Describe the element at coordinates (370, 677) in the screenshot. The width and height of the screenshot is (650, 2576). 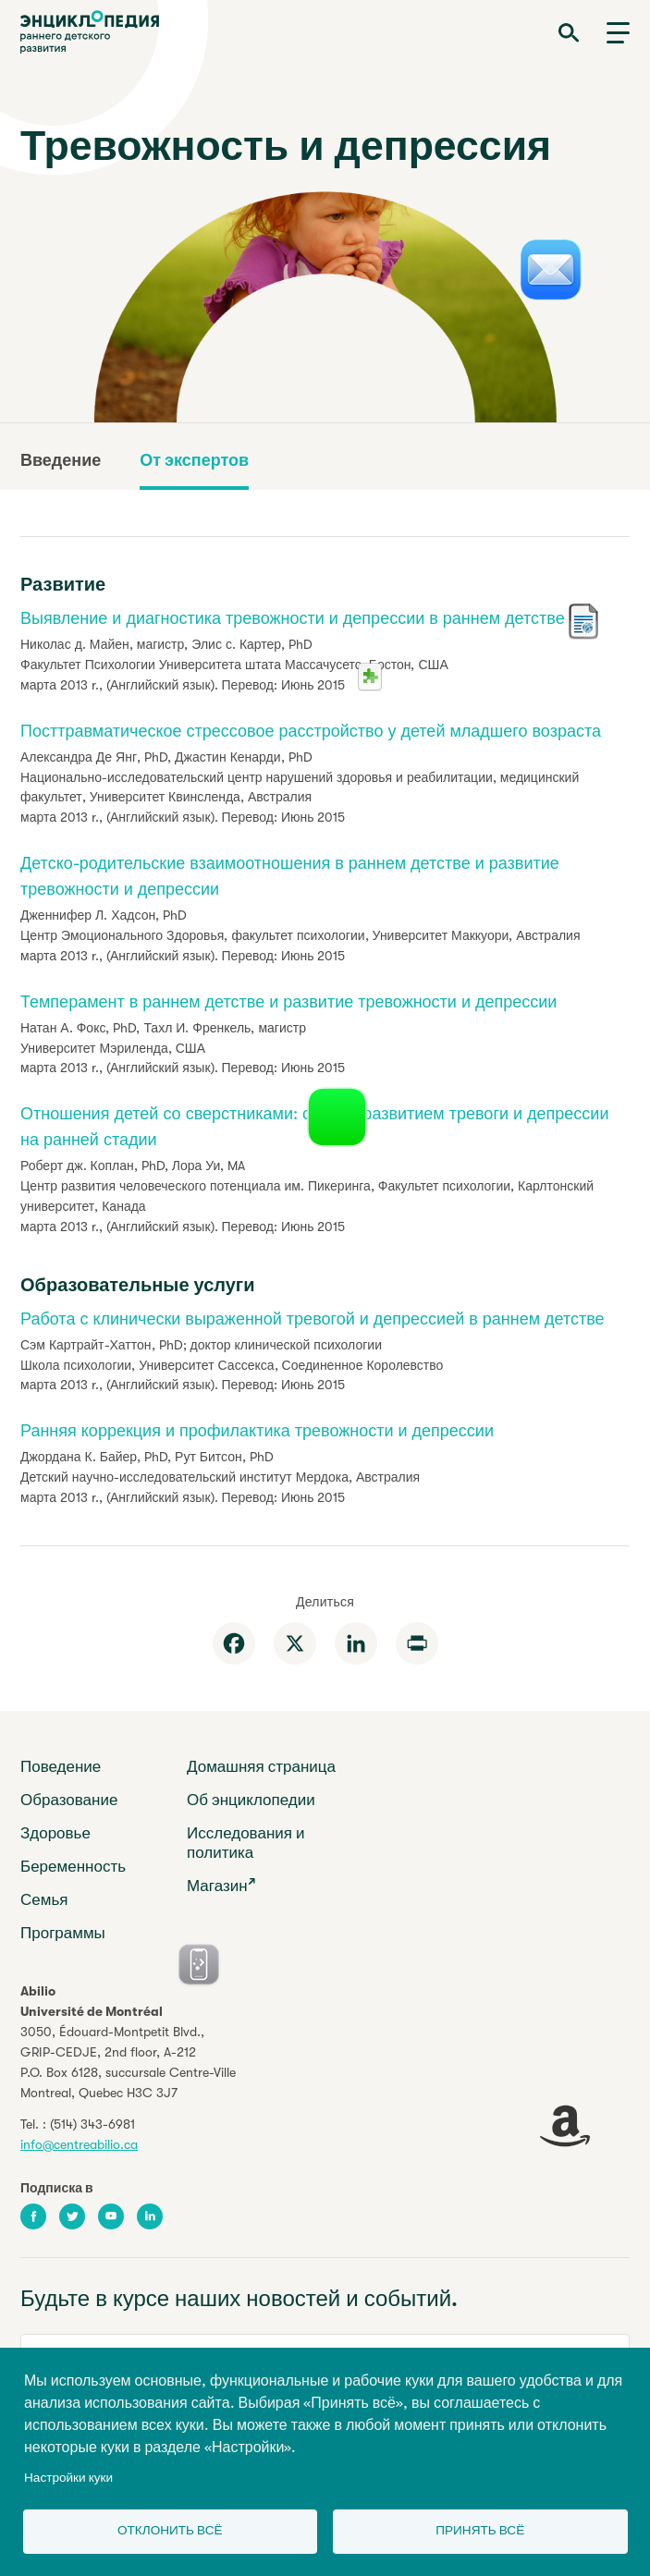
I see `an extension or plugin file type` at that location.